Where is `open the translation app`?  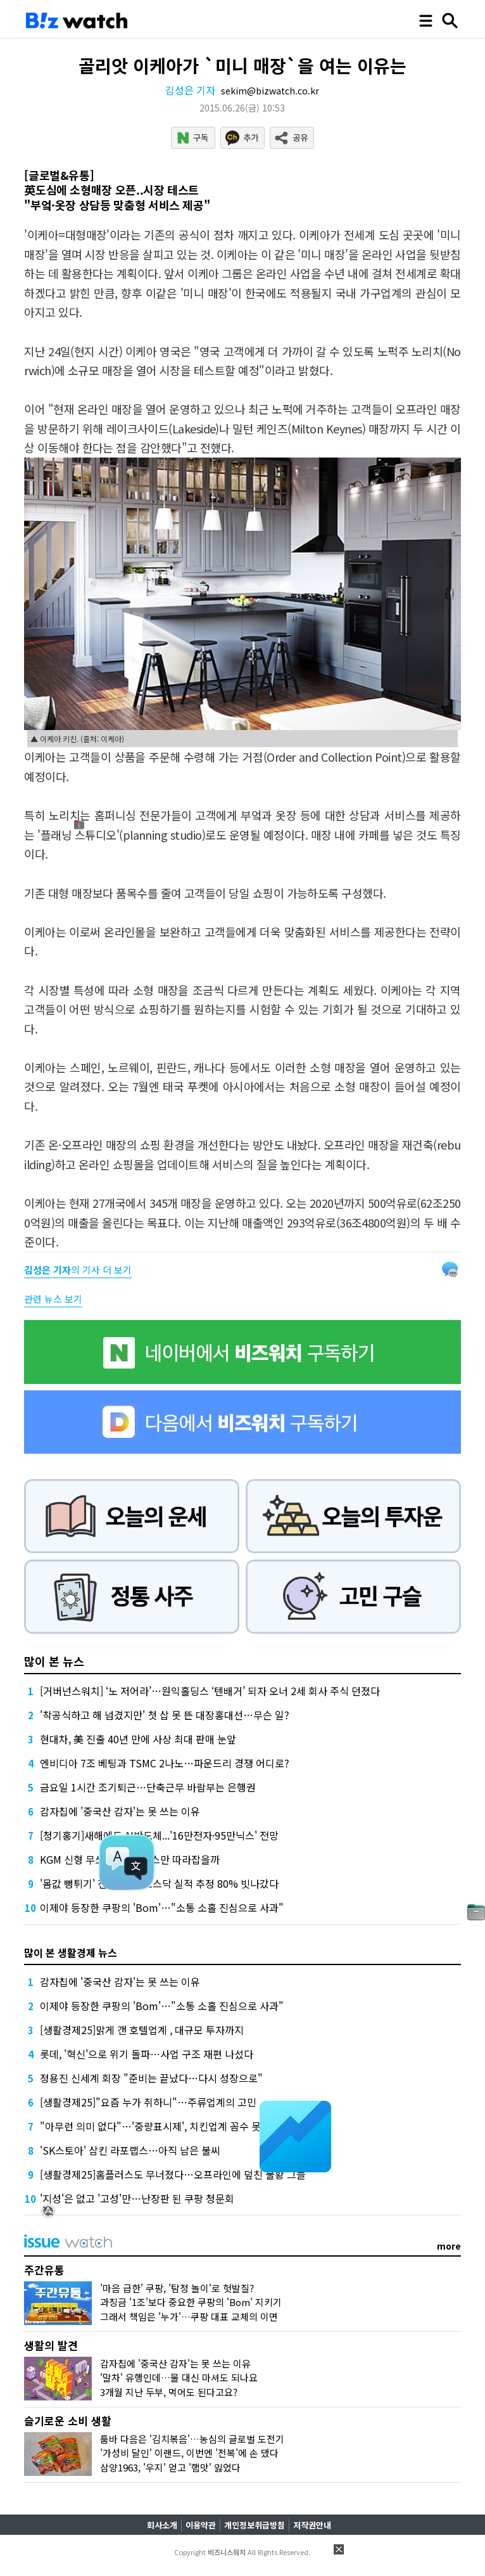 open the translation app is located at coordinates (127, 1862).